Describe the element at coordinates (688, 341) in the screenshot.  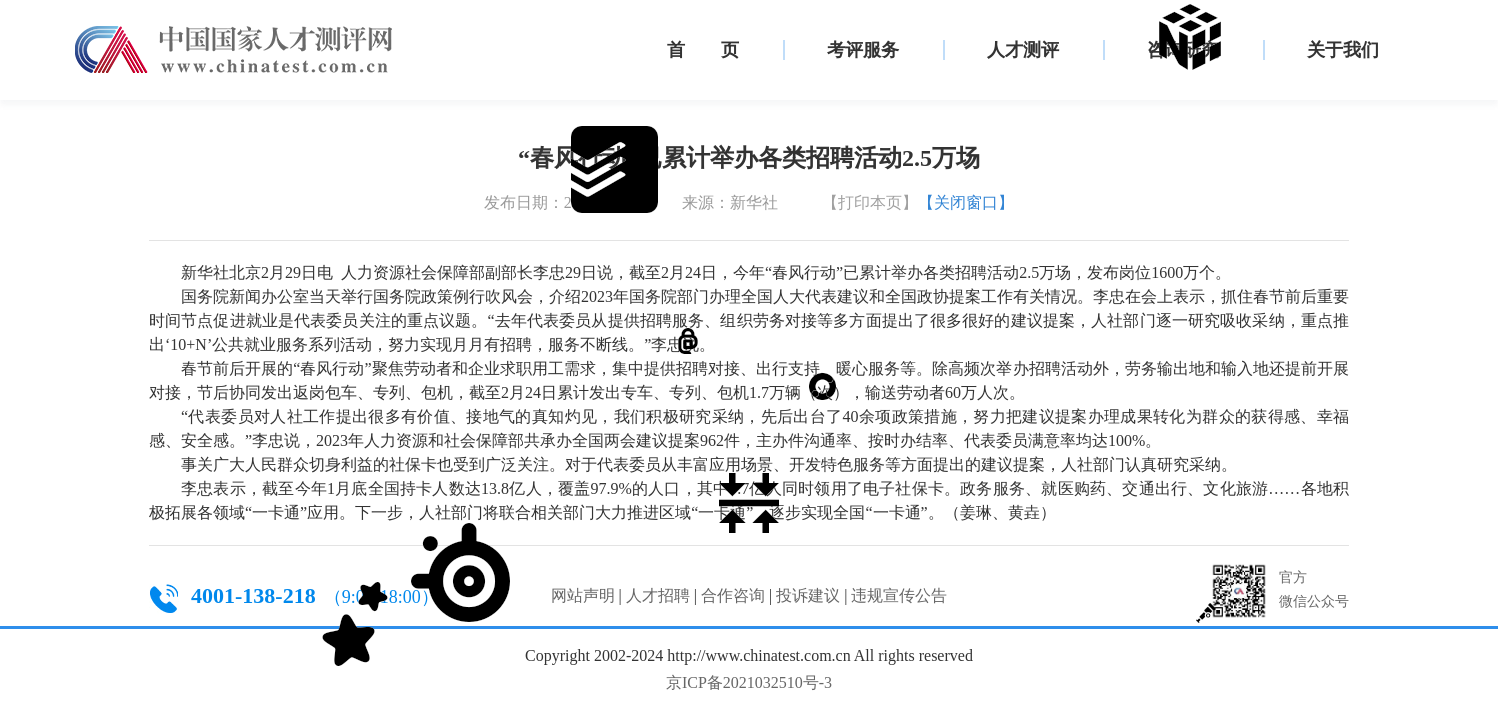
I see `open addy.io email alias service` at that location.